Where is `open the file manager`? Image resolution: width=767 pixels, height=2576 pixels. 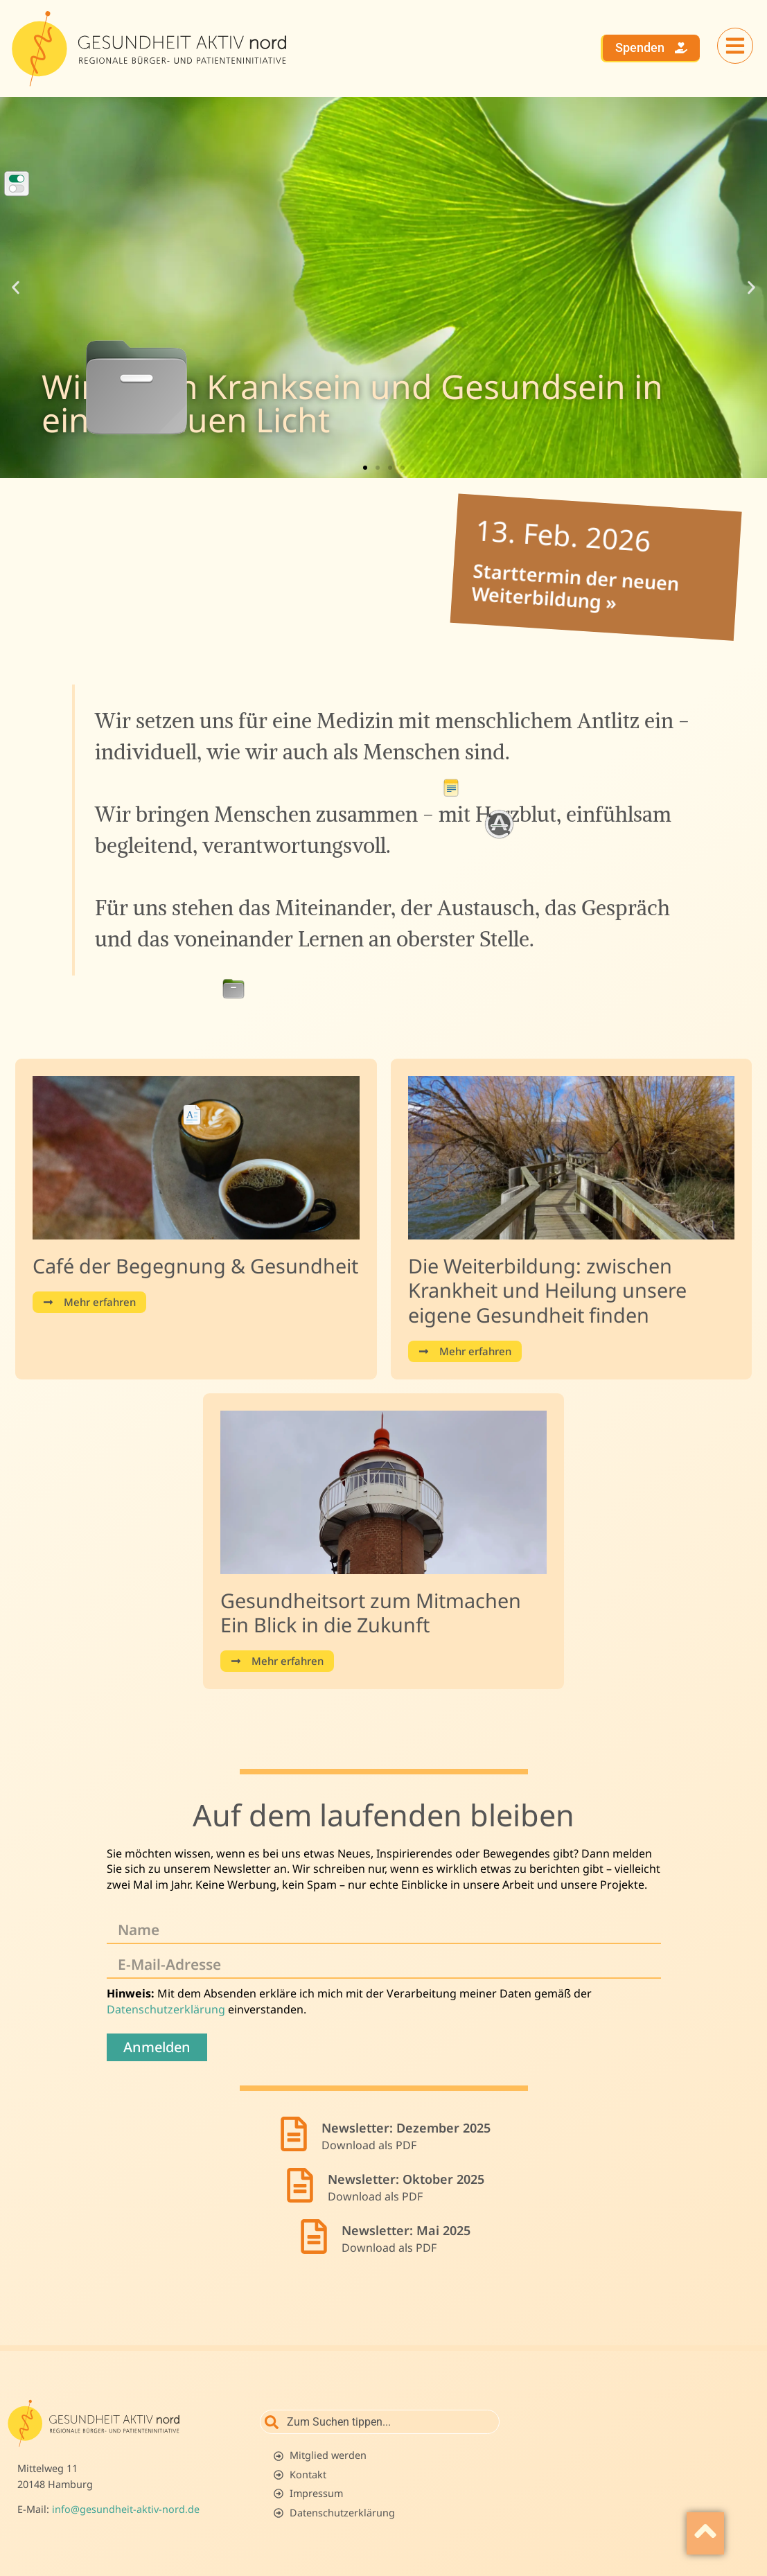
open the file manager is located at coordinates (233, 989).